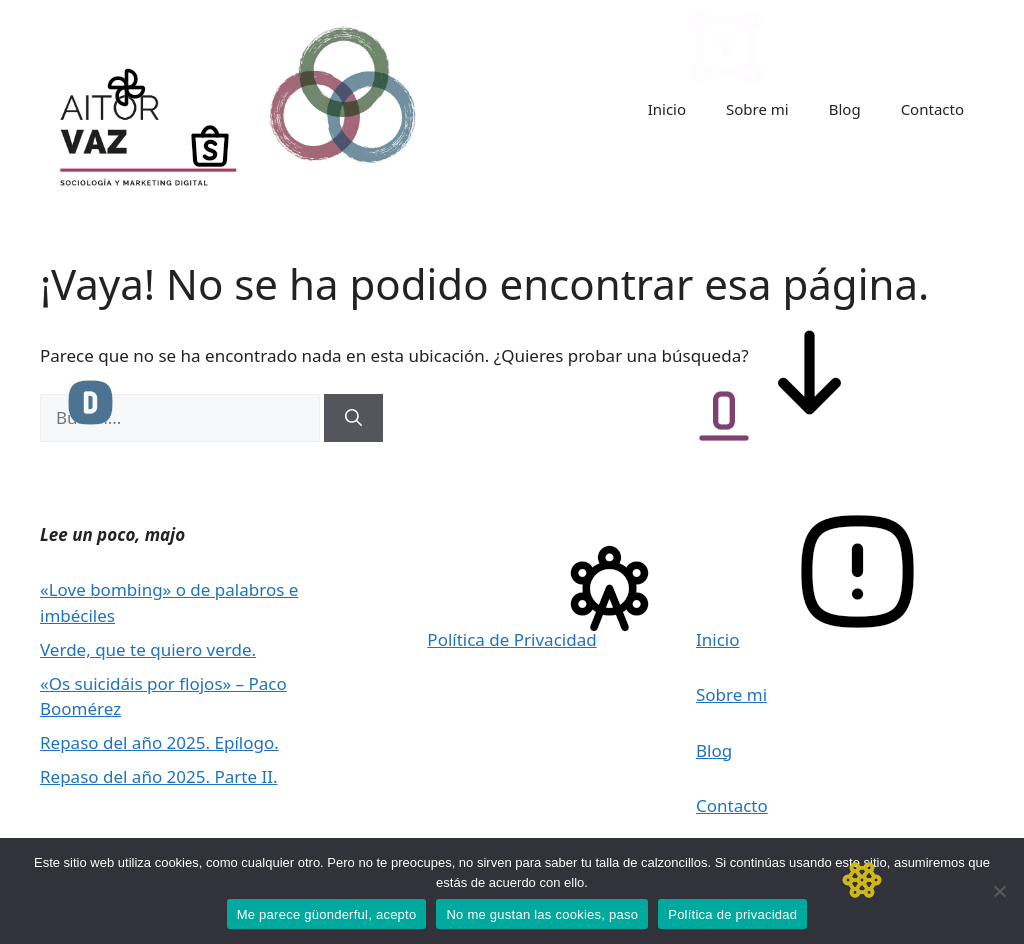  I want to click on scroll down or view more content, so click(809, 372).